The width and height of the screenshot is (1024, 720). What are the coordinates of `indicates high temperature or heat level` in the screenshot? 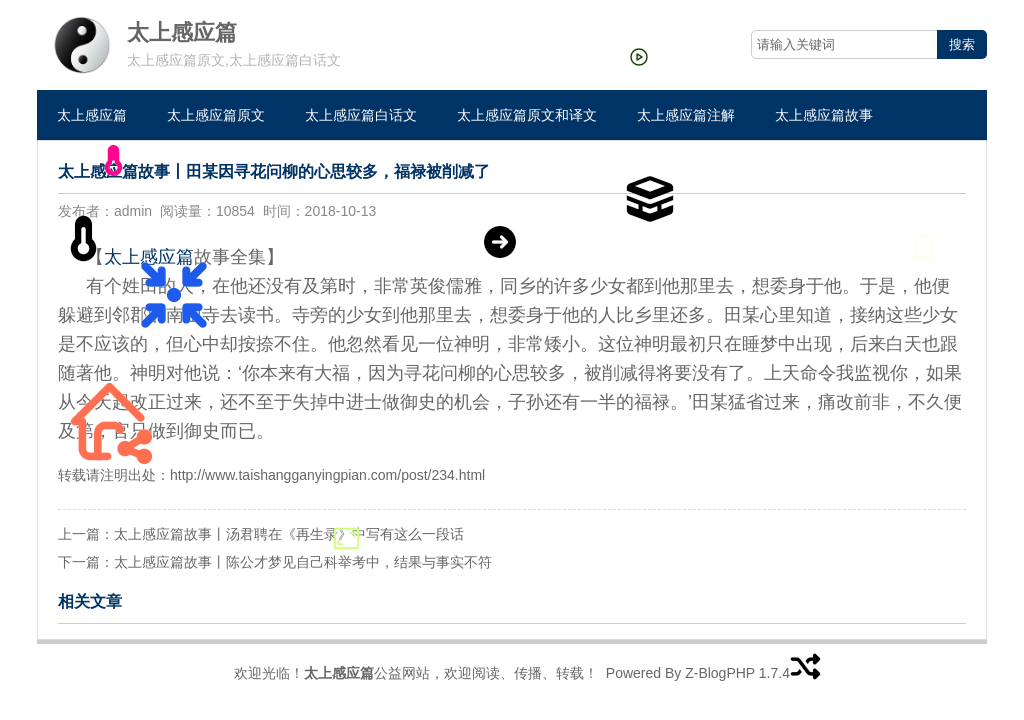 It's located at (83, 238).